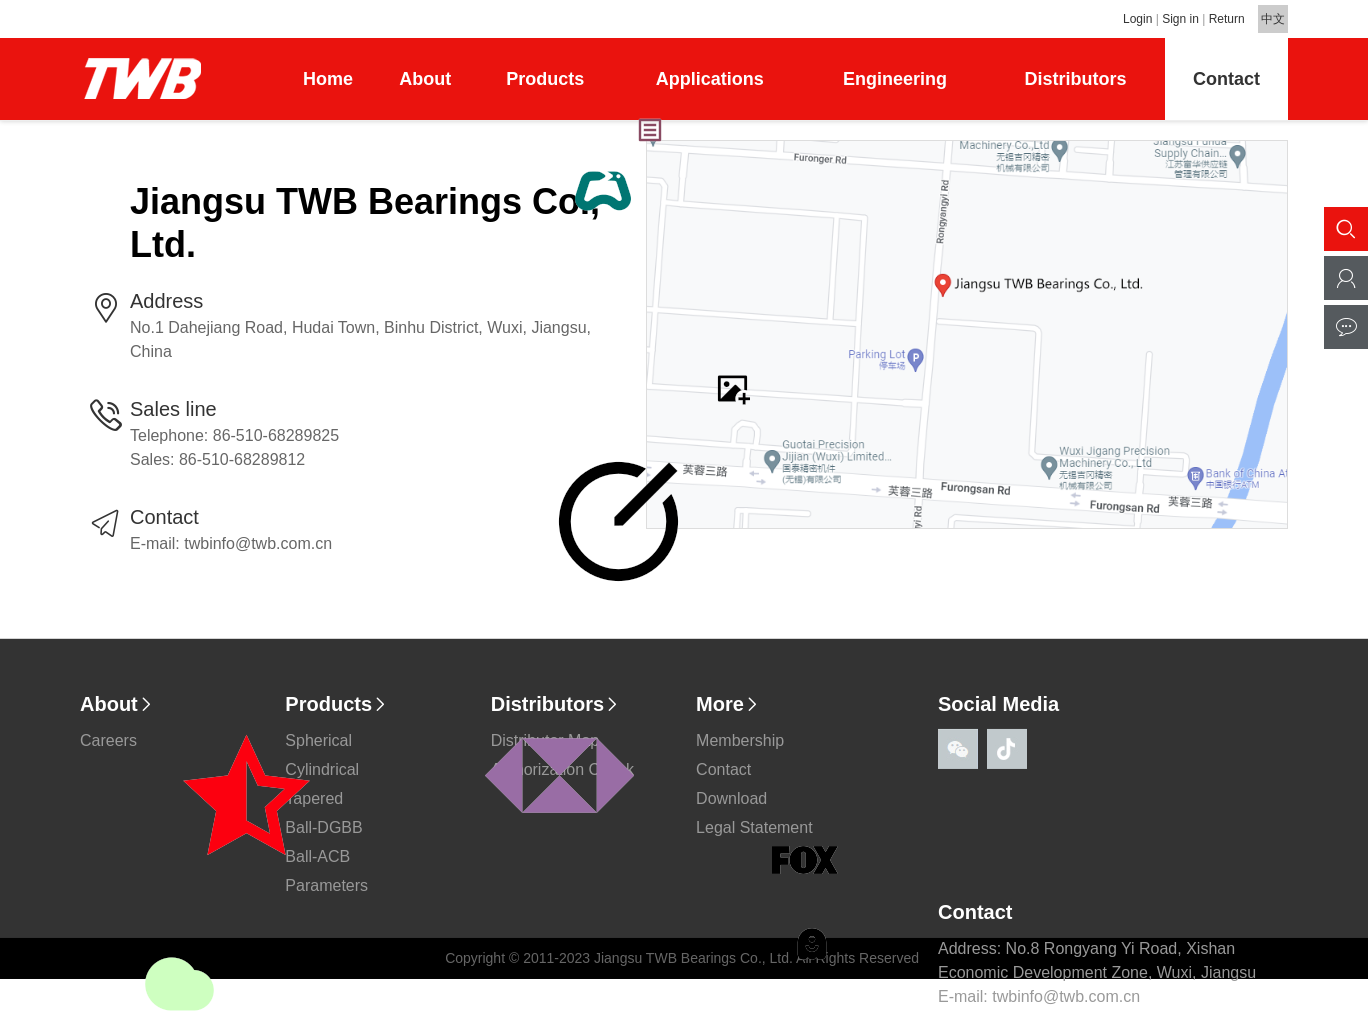 This screenshot has width=1368, height=1036. What do you see at coordinates (732, 388) in the screenshot?
I see `add a new image or photo` at bounding box center [732, 388].